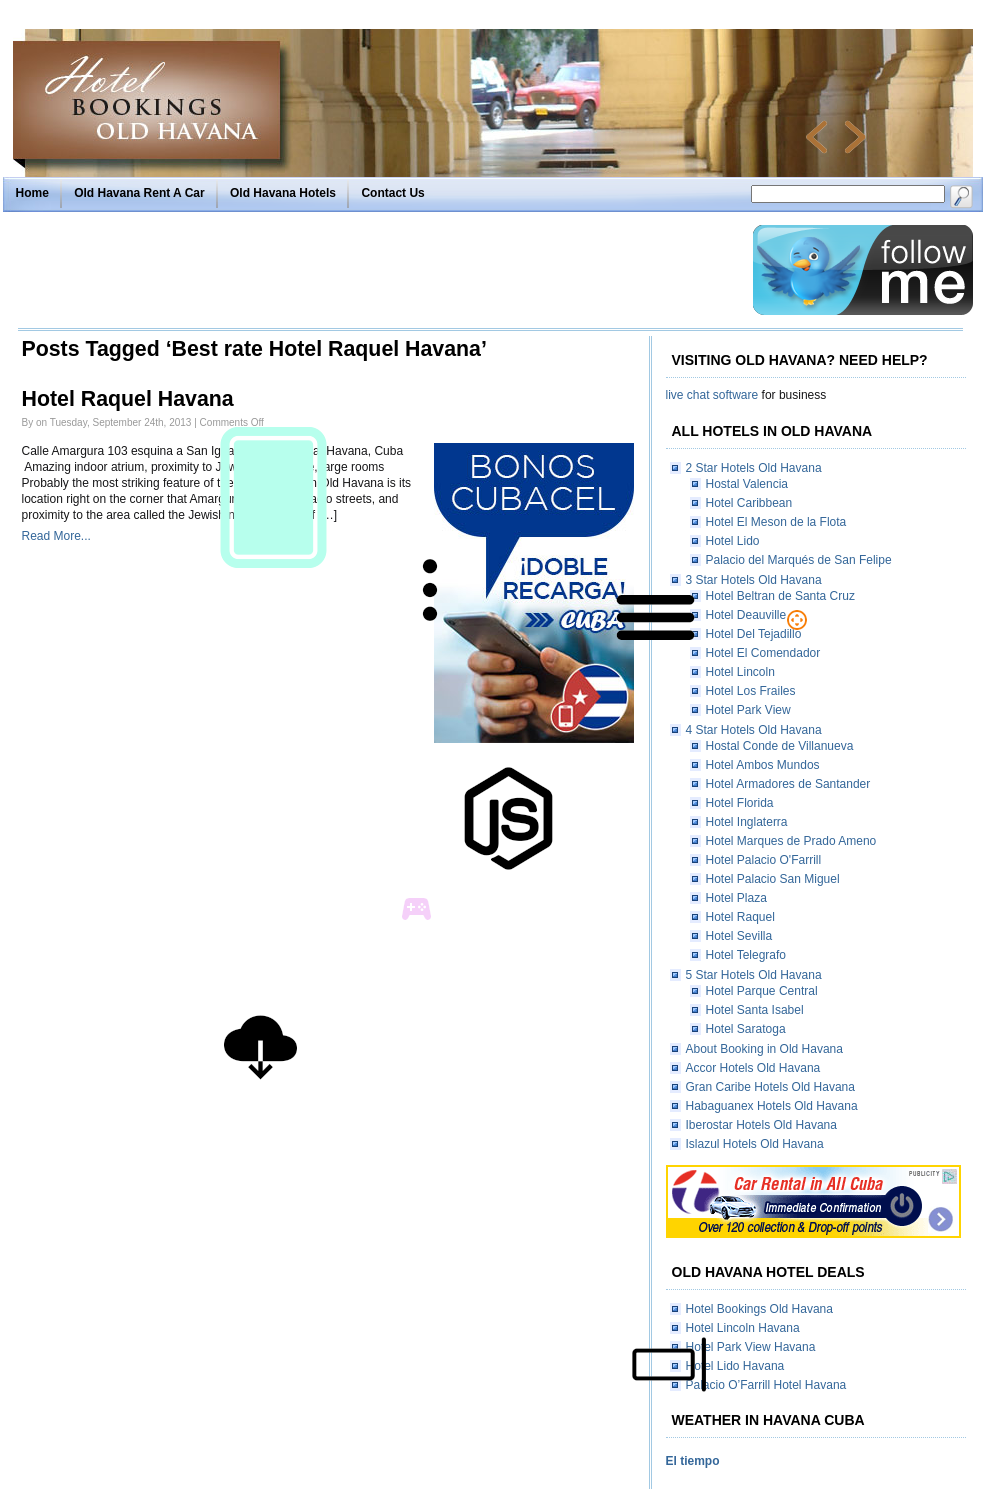  What do you see at coordinates (836, 137) in the screenshot?
I see `view or edit source code` at bounding box center [836, 137].